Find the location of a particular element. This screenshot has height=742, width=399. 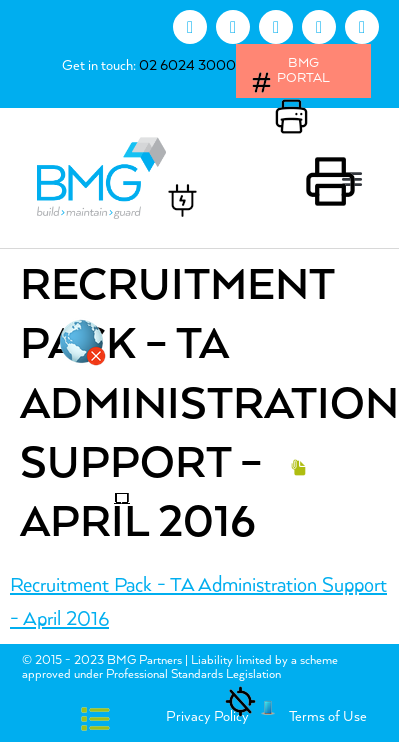

internet connection error or failure is located at coordinates (81, 341).